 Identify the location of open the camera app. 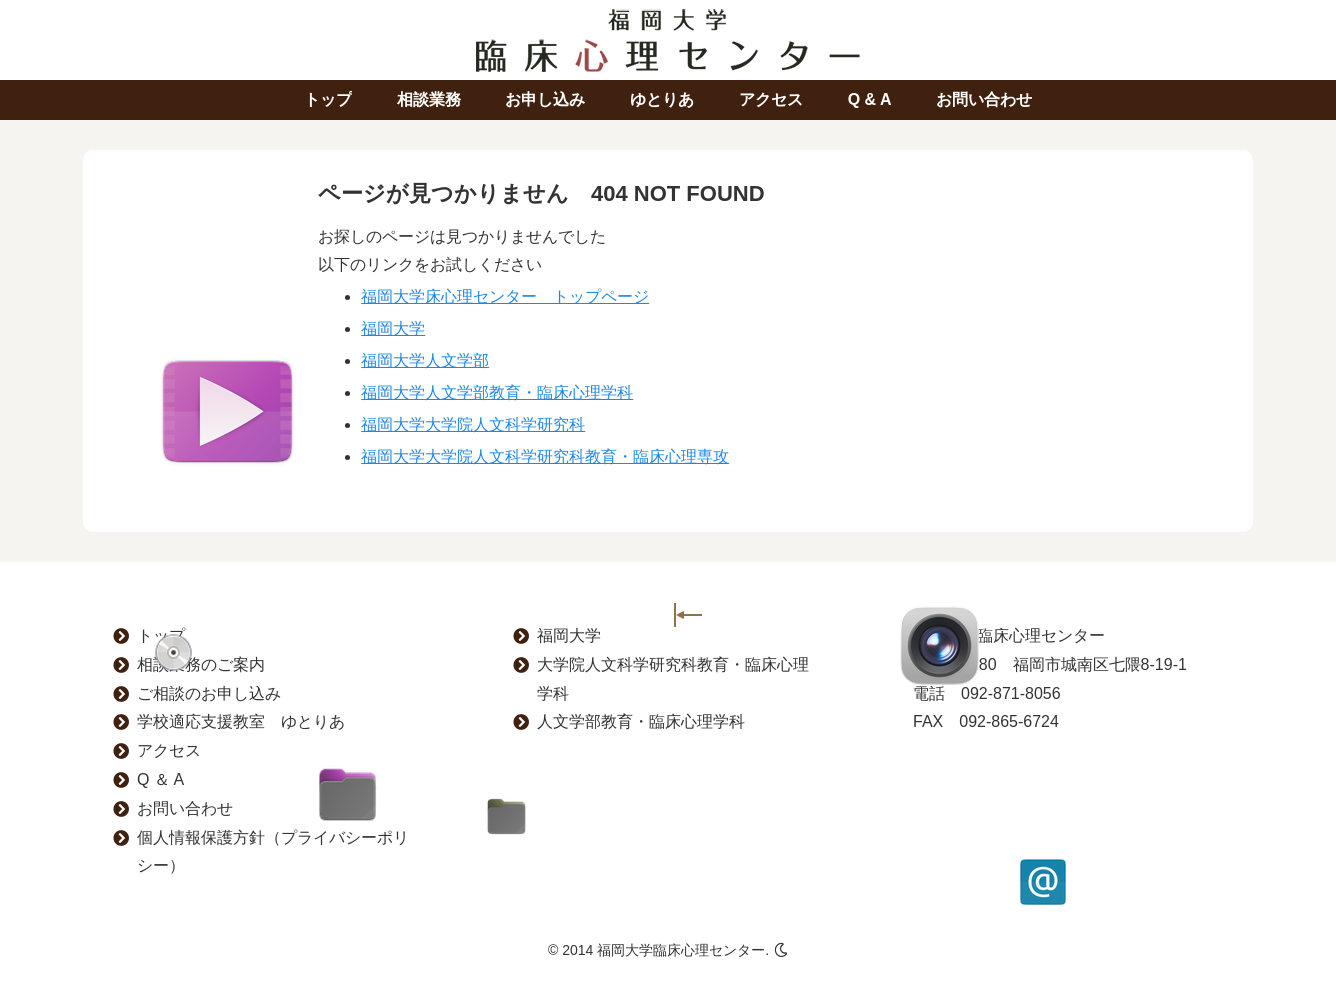
(939, 645).